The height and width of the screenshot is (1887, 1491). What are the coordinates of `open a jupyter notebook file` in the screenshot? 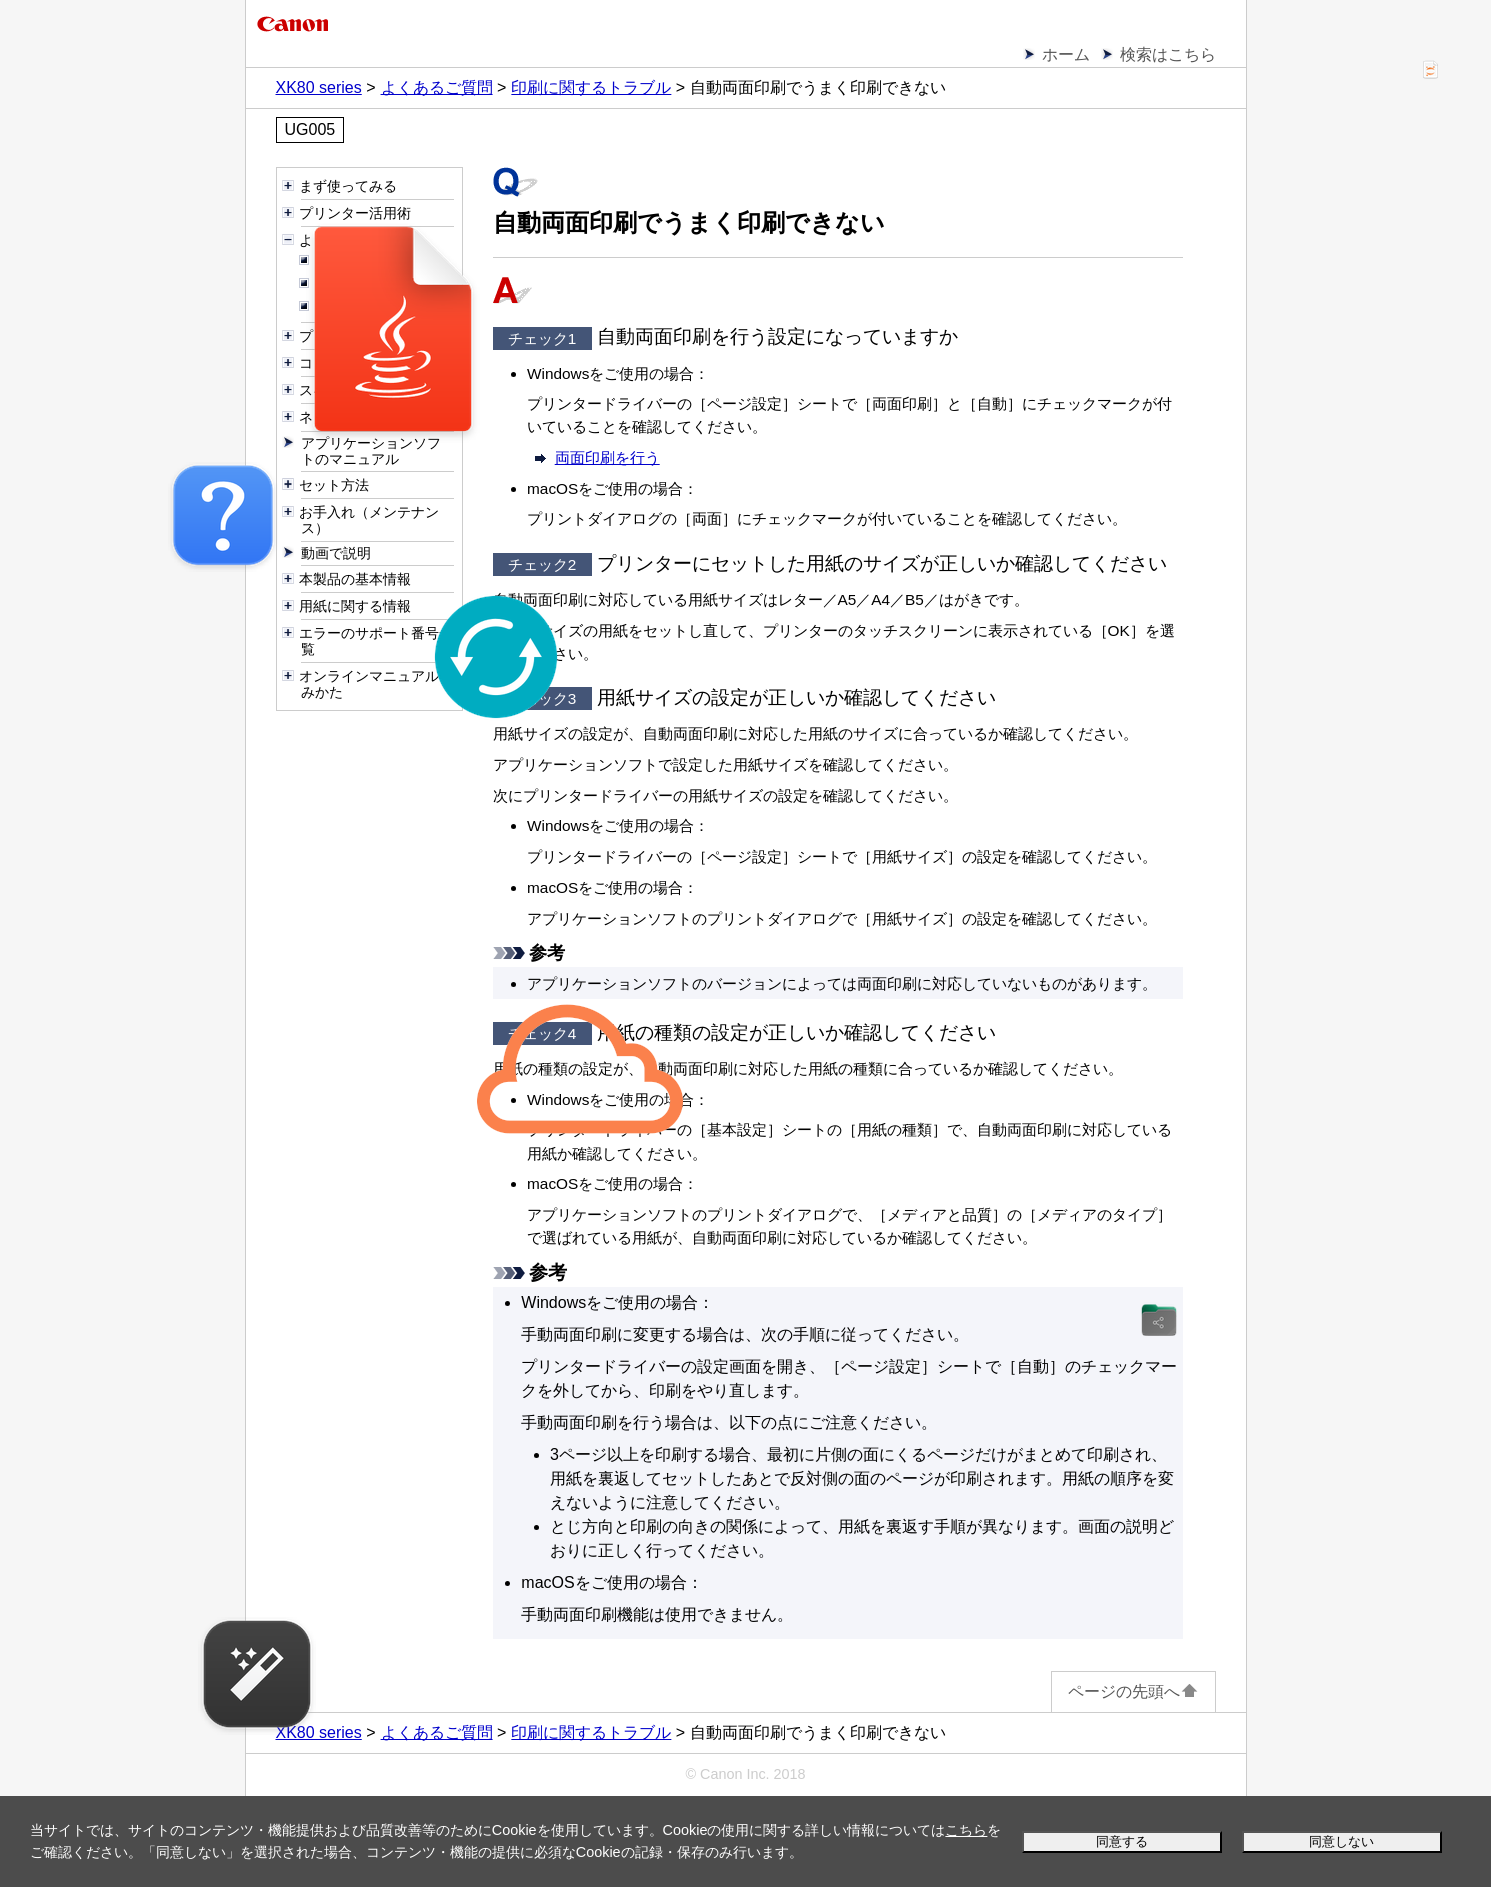 It's located at (1430, 69).